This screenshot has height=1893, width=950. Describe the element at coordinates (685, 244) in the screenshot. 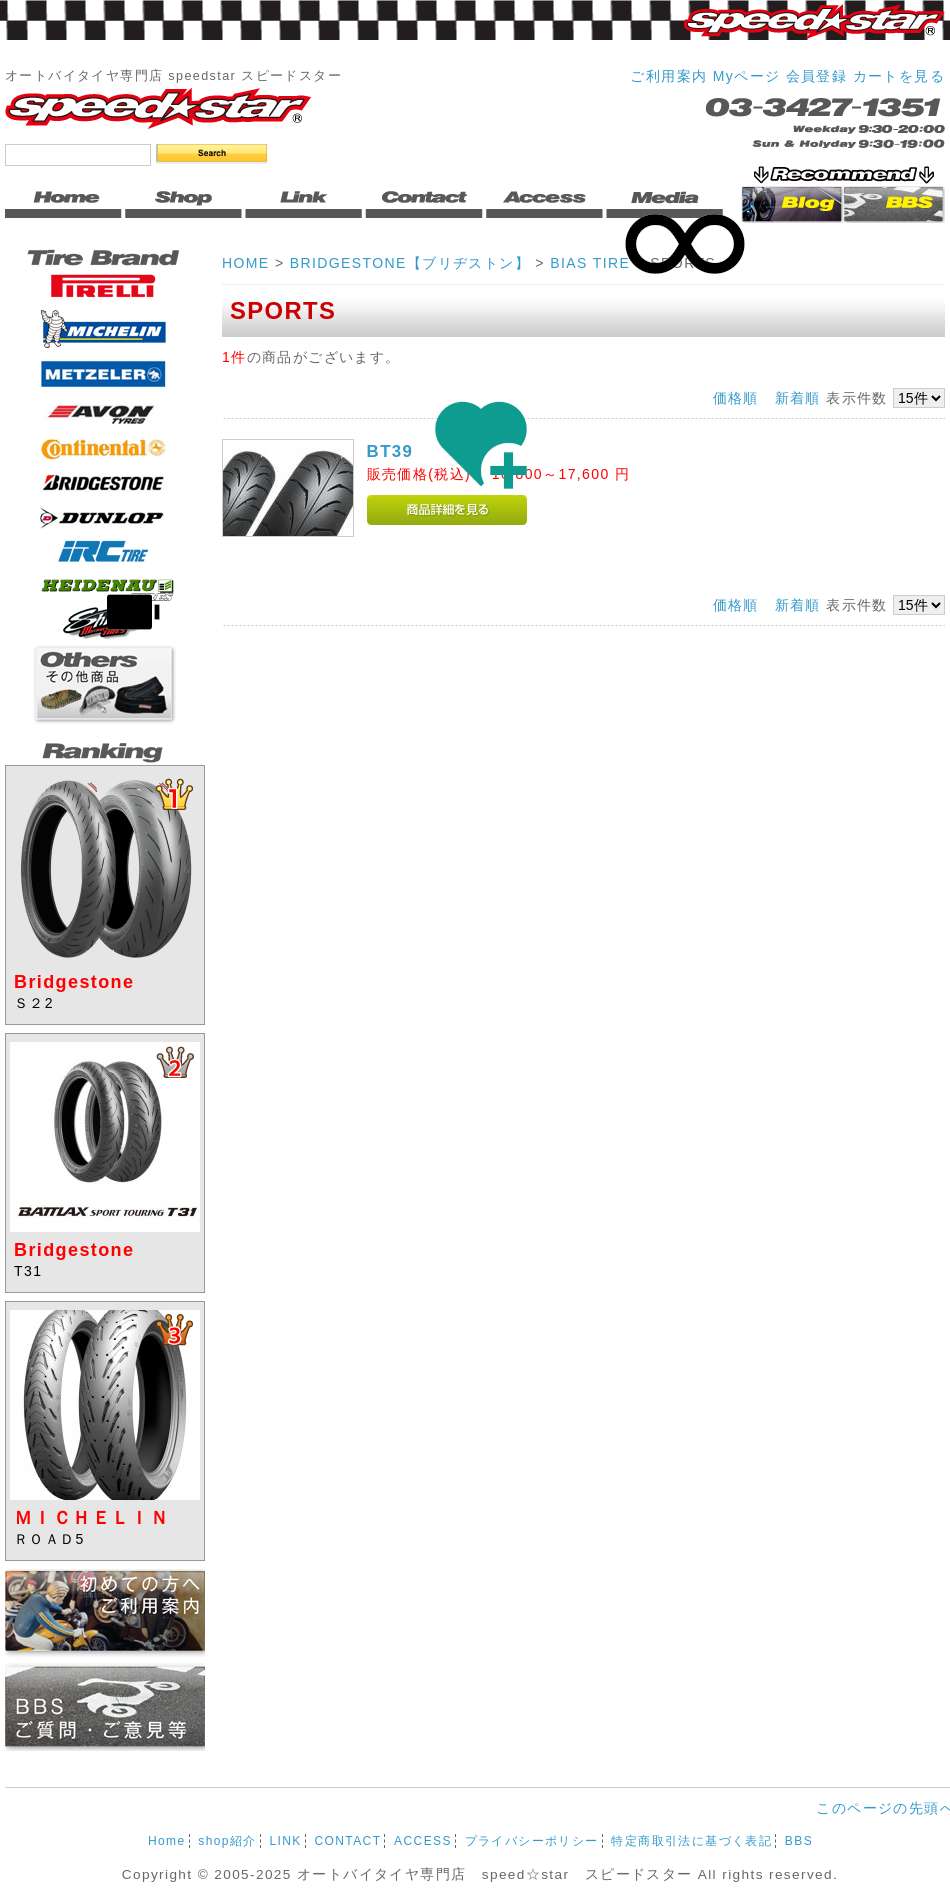

I see `indicates unlimited or infinite content` at that location.